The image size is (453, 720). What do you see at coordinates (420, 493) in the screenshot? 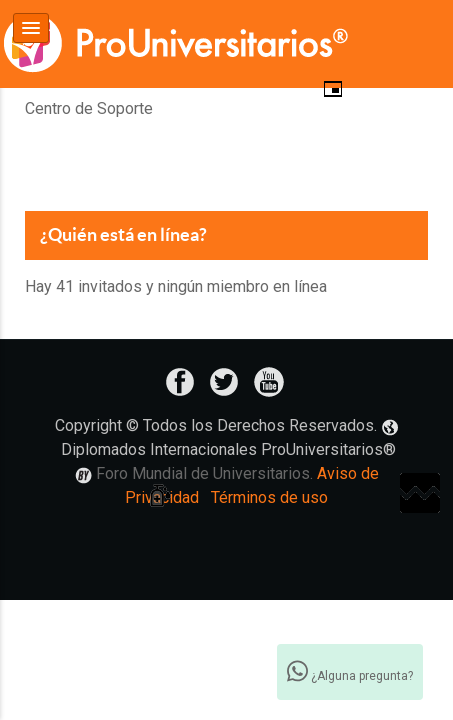
I see `indicates an image failed to load` at bounding box center [420, 493].